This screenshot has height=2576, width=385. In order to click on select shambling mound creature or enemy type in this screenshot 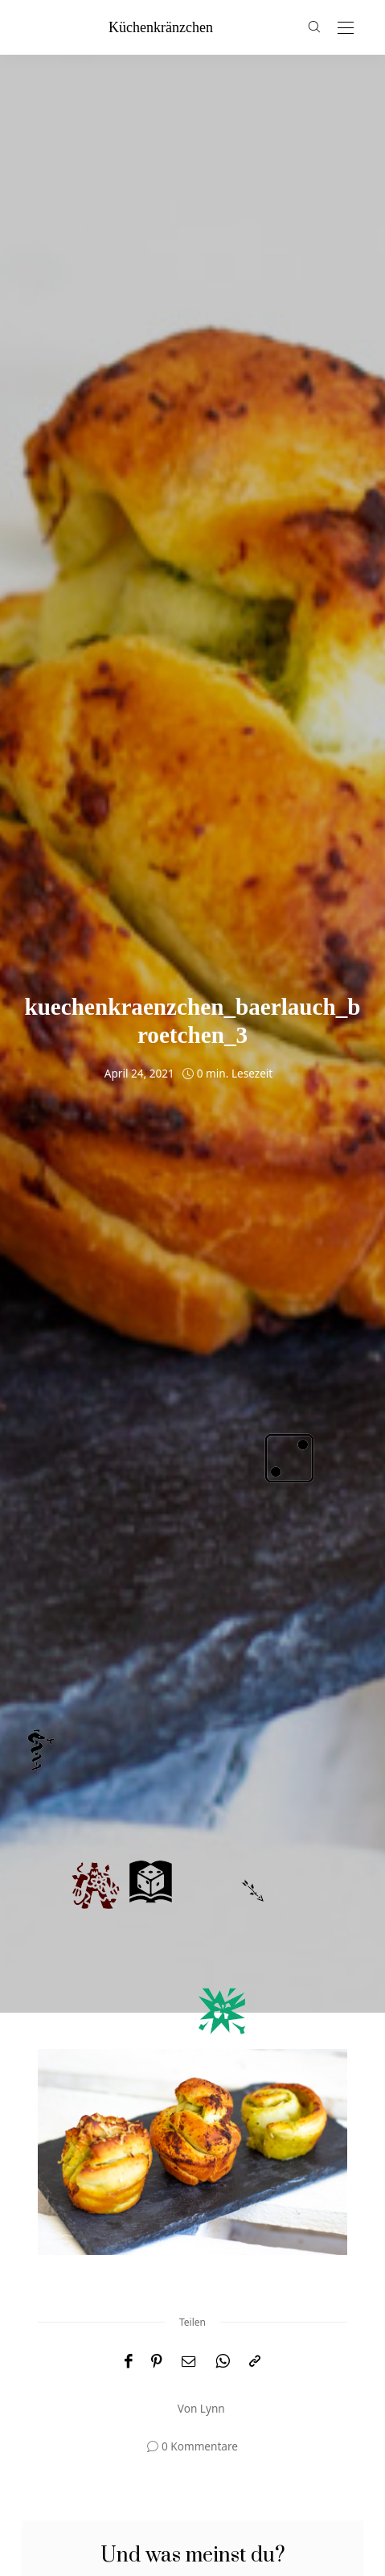, I will do `click(96, 1886)`.